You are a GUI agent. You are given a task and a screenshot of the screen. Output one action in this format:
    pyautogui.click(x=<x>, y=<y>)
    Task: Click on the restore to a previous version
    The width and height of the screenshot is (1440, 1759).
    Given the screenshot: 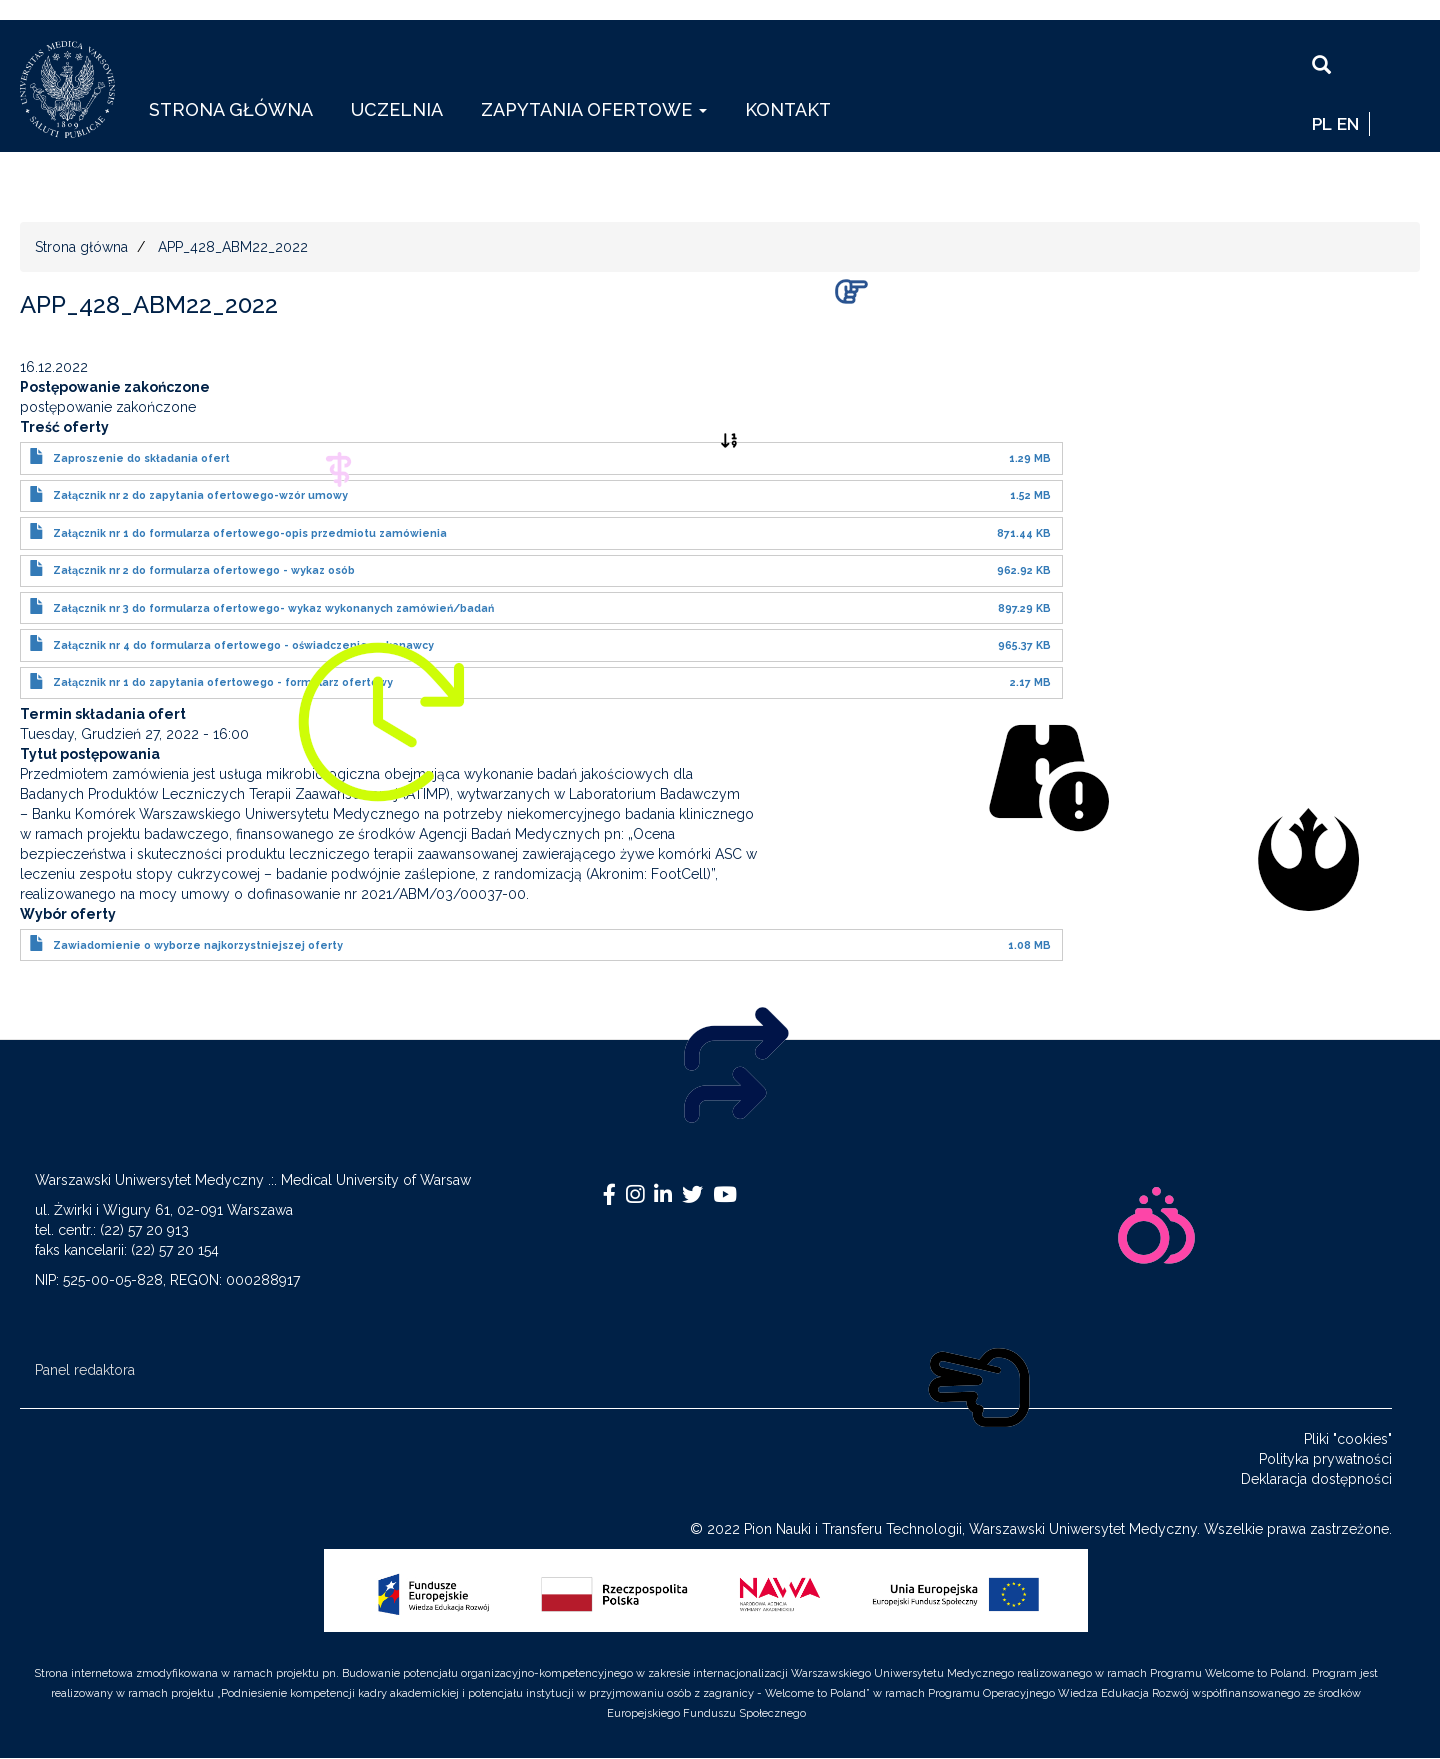 What is the action you would take?
    pyautogui.click(x=378, y=722)
    